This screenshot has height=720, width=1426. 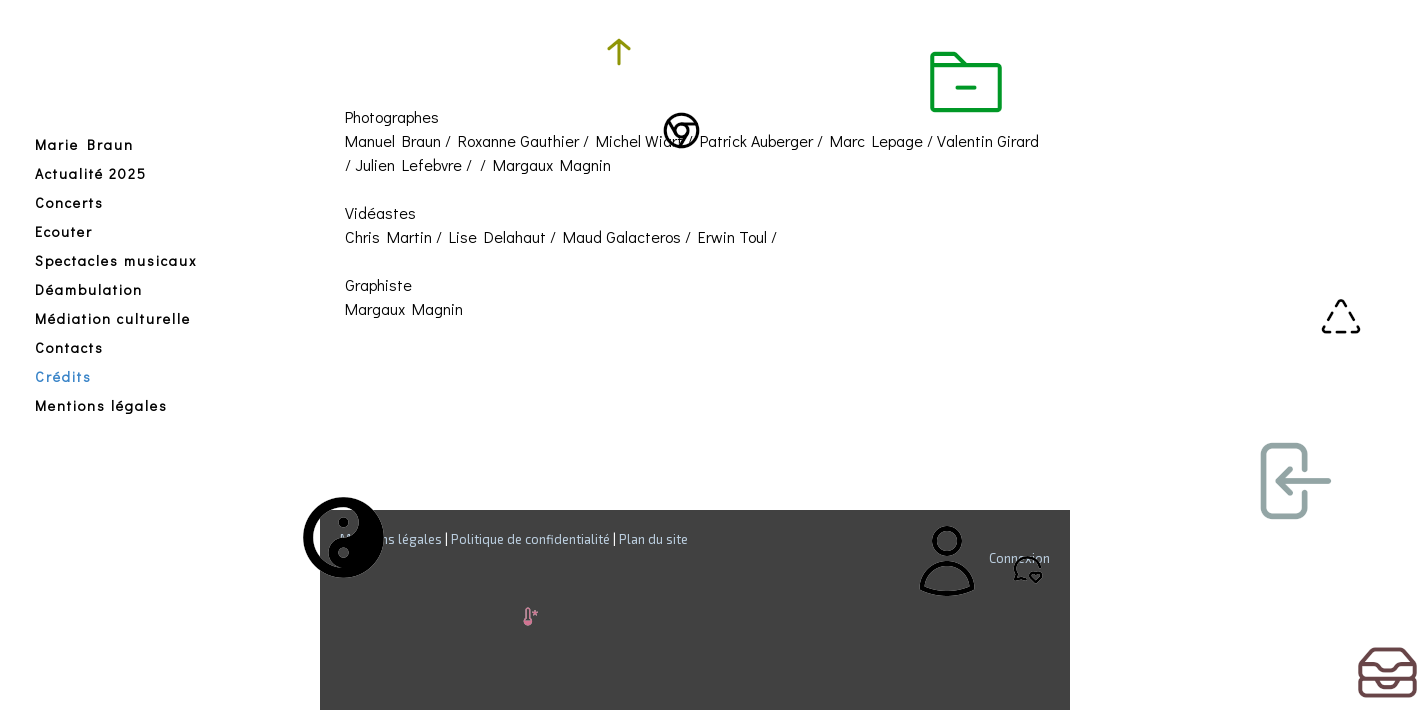 I want to click on view all inboxes, so click(x=1387, y=672).